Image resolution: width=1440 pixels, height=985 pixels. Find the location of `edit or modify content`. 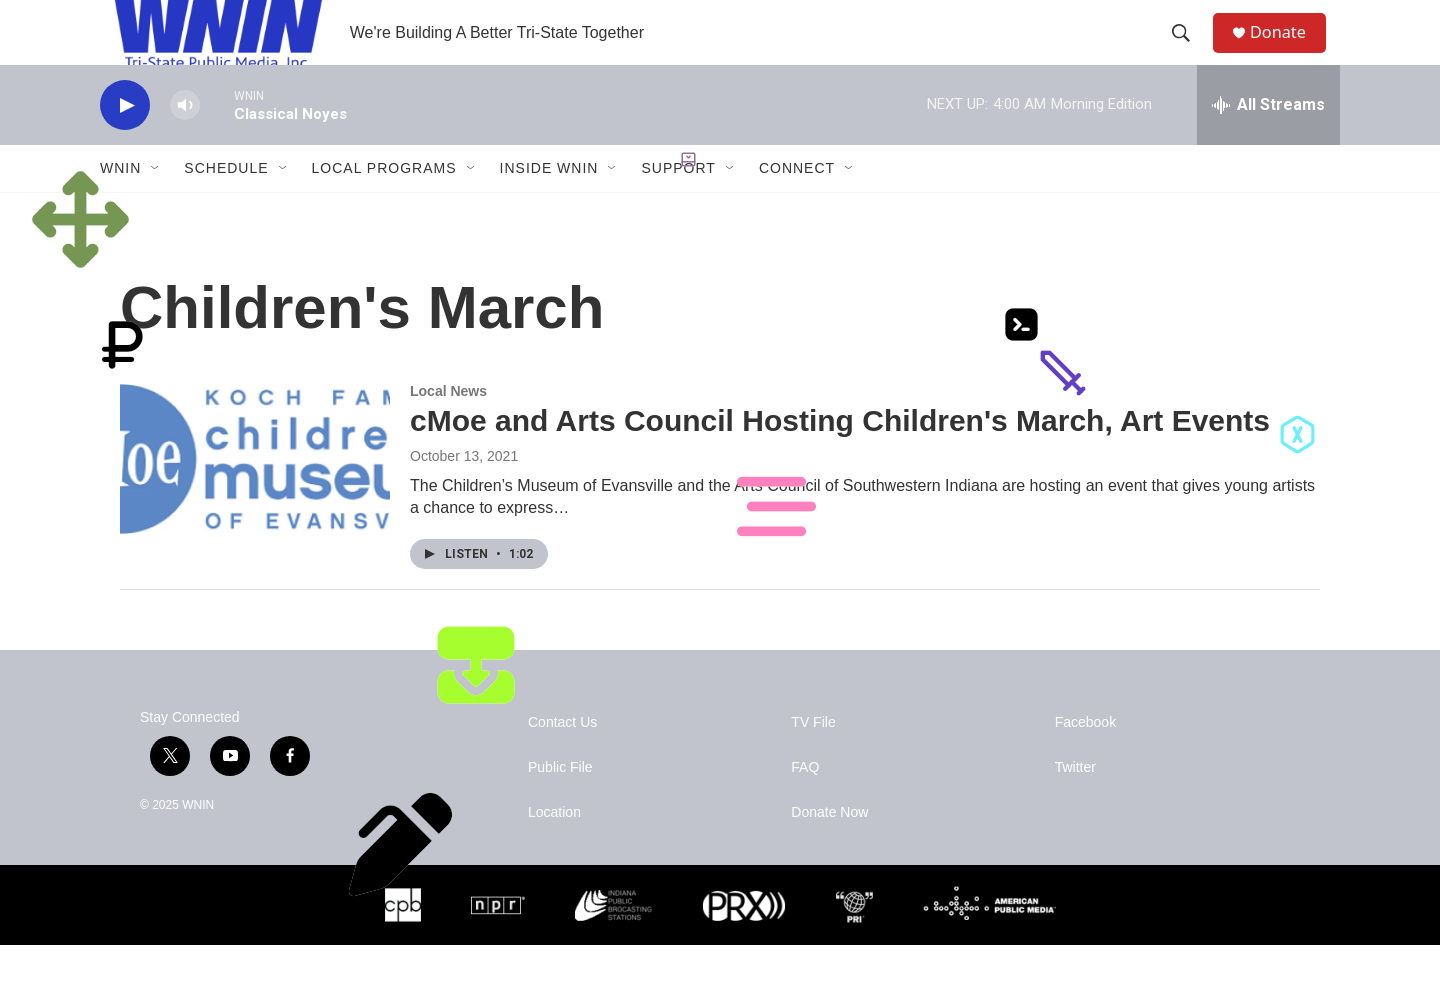

edit or modify content is located at coordinates (400, 844).